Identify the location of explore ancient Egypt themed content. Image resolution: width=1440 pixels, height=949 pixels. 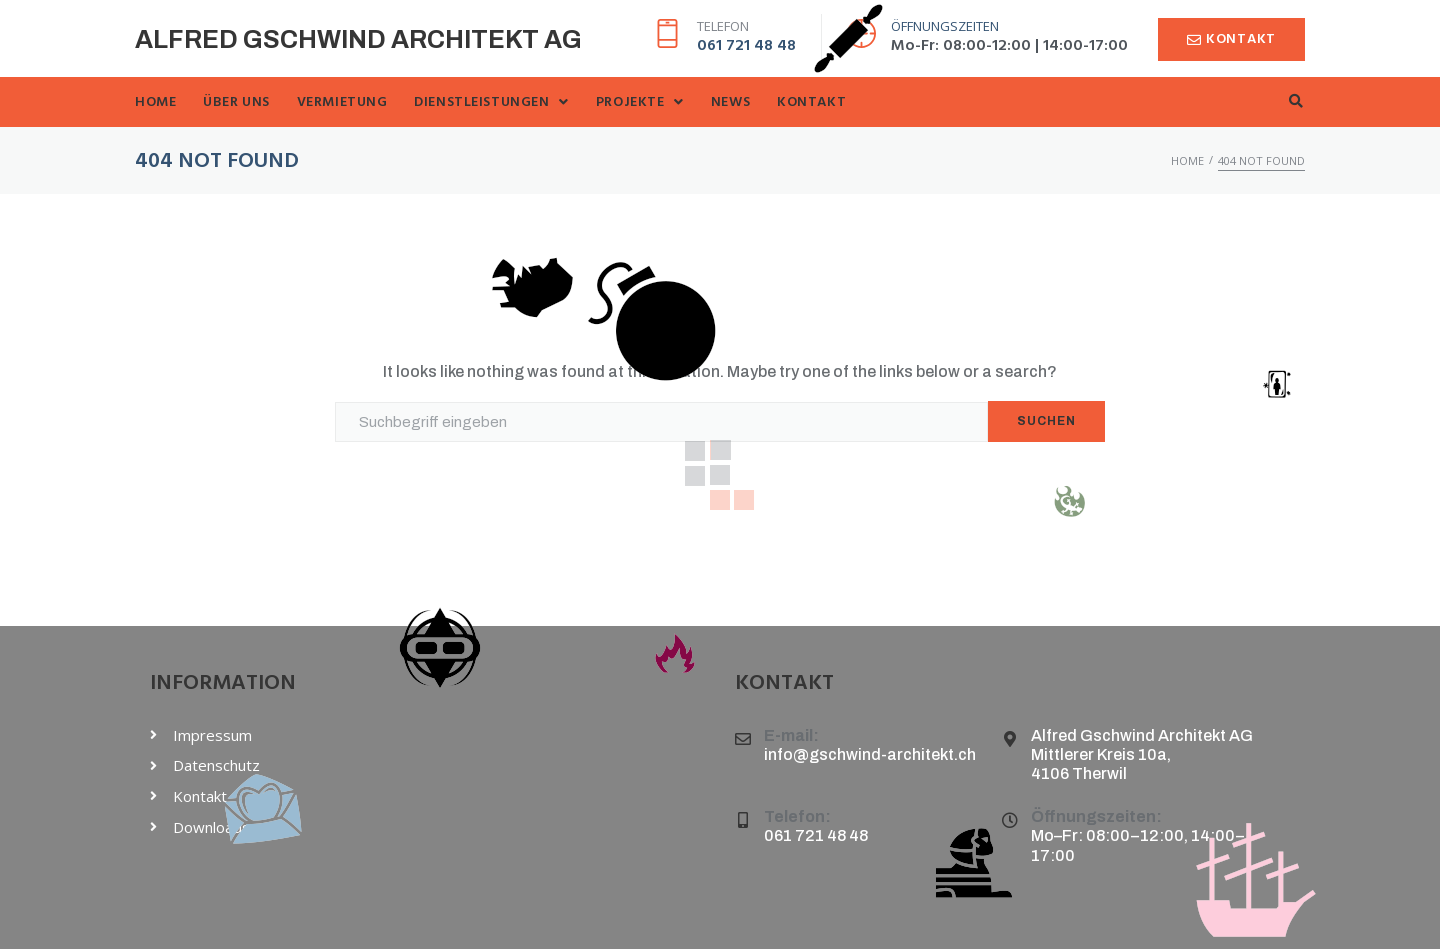
(974, 860).